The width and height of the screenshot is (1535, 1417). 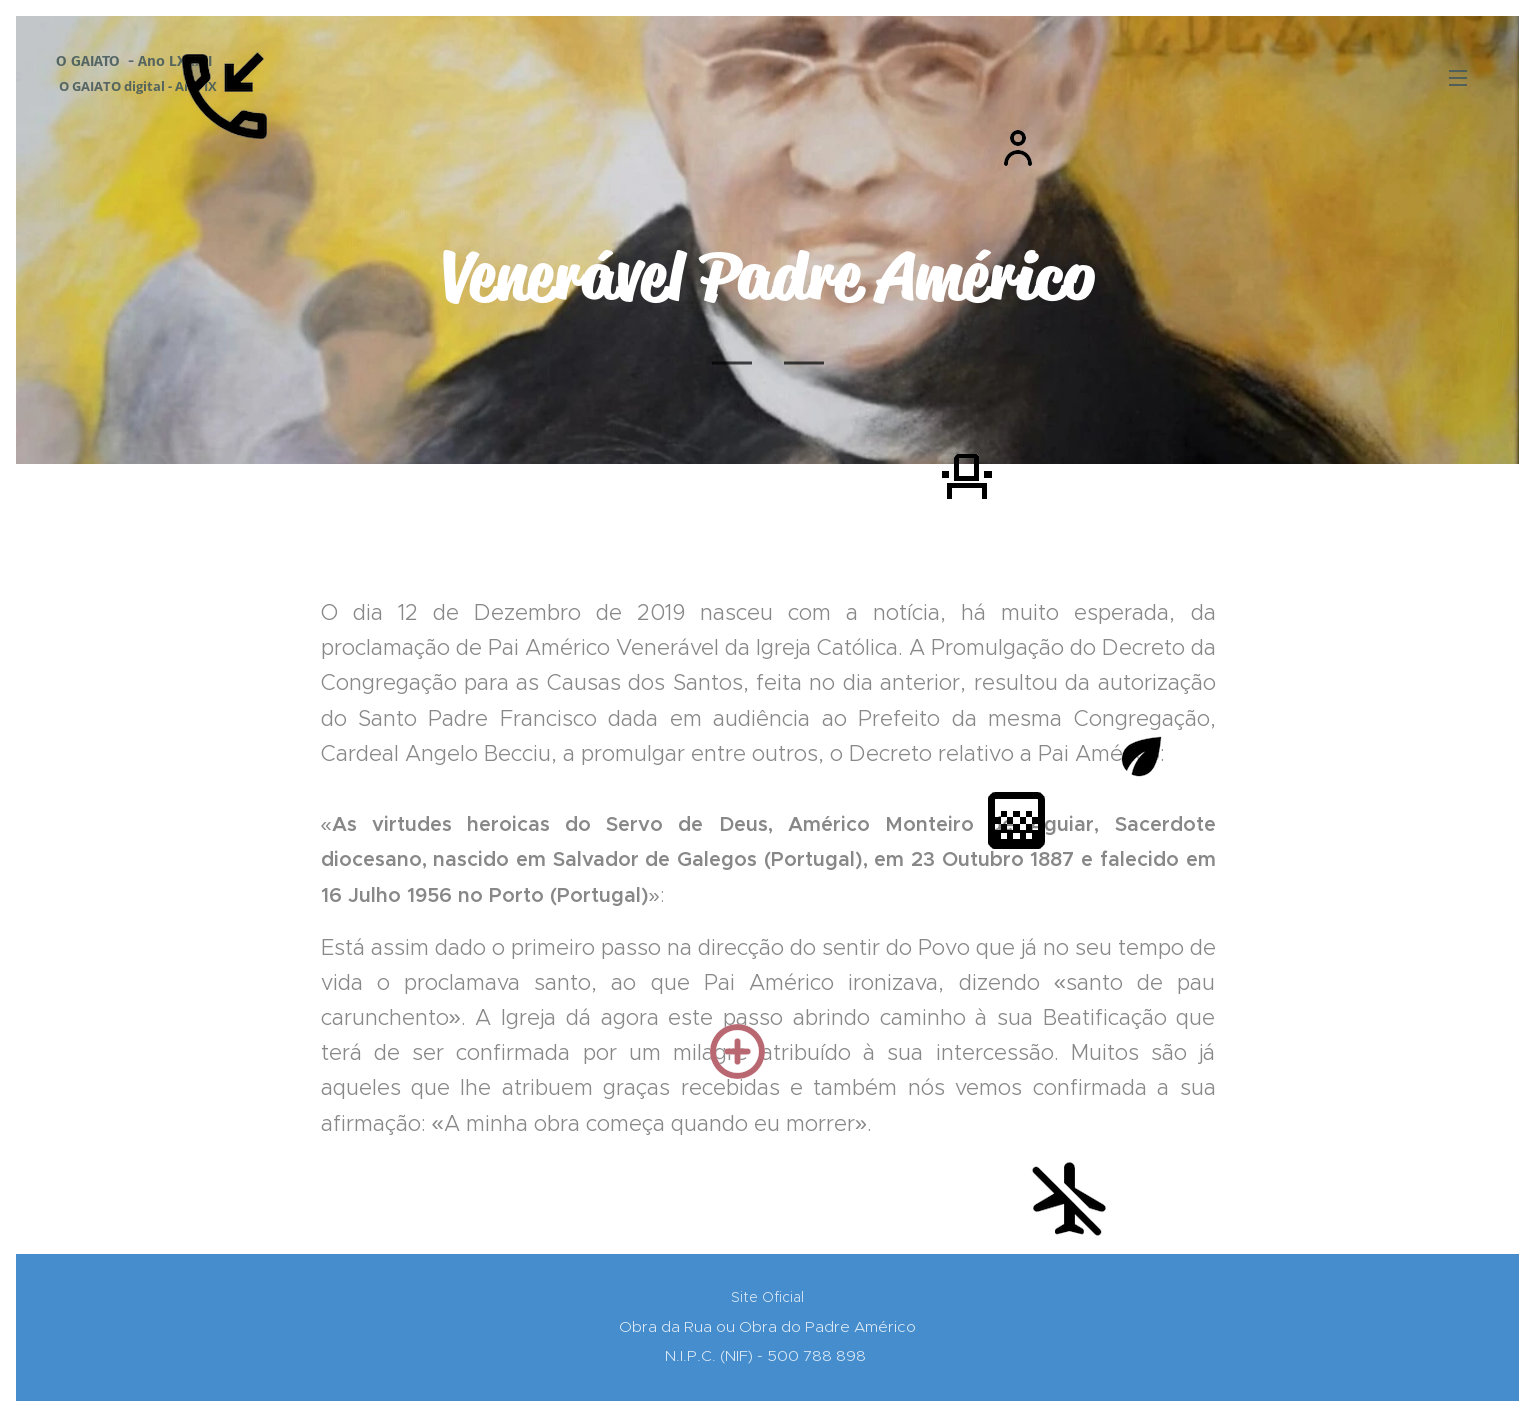 What do you see at coordinates (1018, 148) in the screenshot?
I see `view your profile` at bounding box center [1018, 148].